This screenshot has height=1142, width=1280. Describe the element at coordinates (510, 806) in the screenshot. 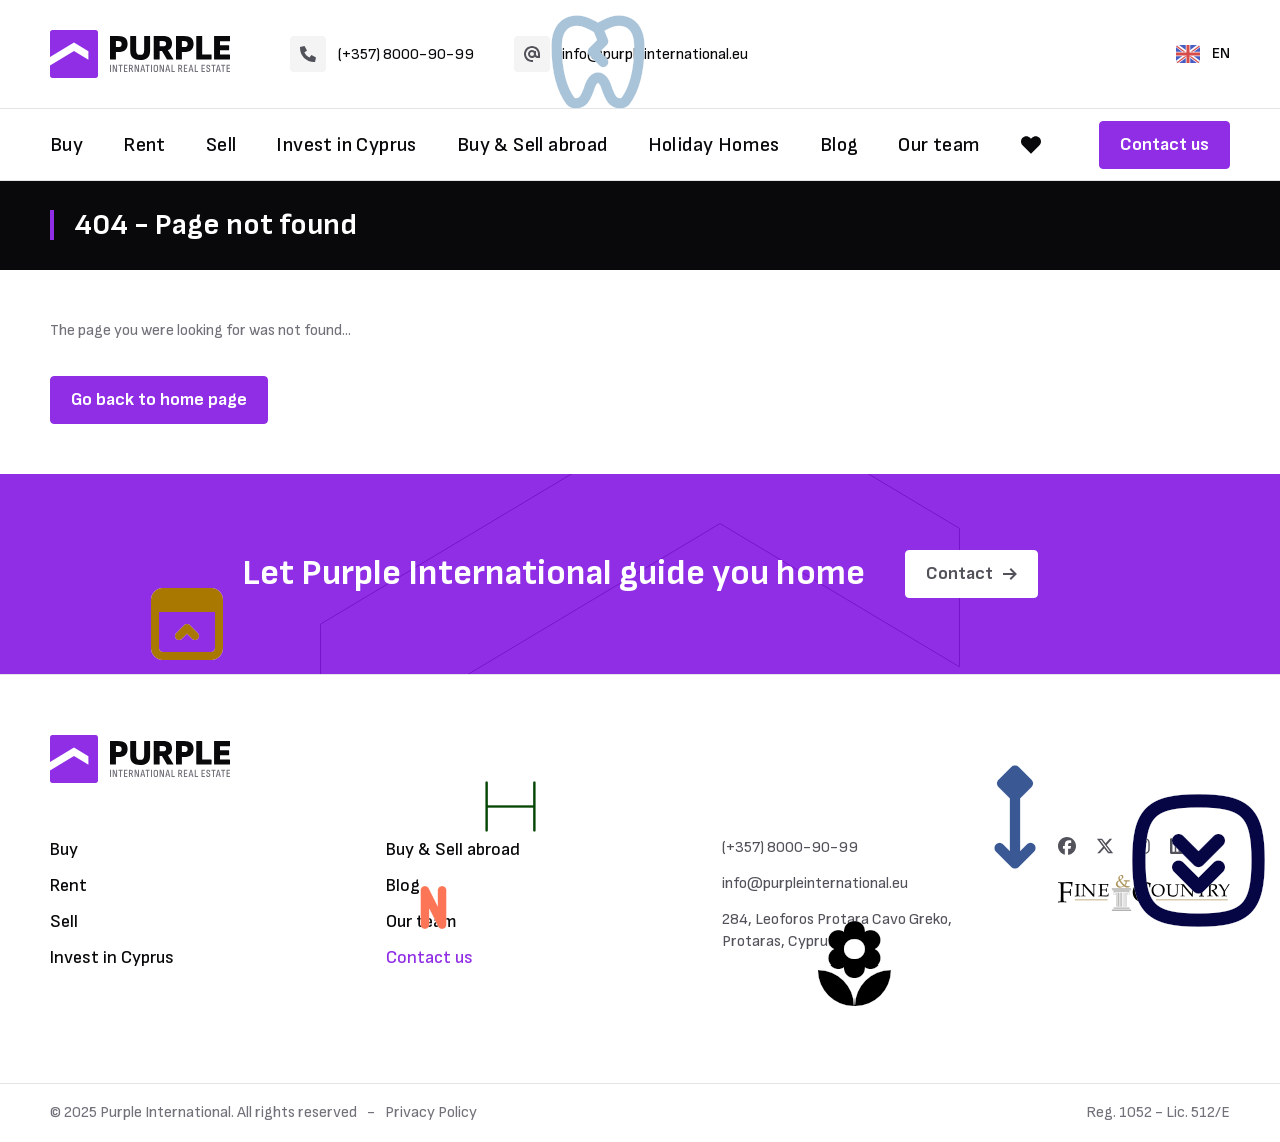

I see `format text as a heading` at that location.